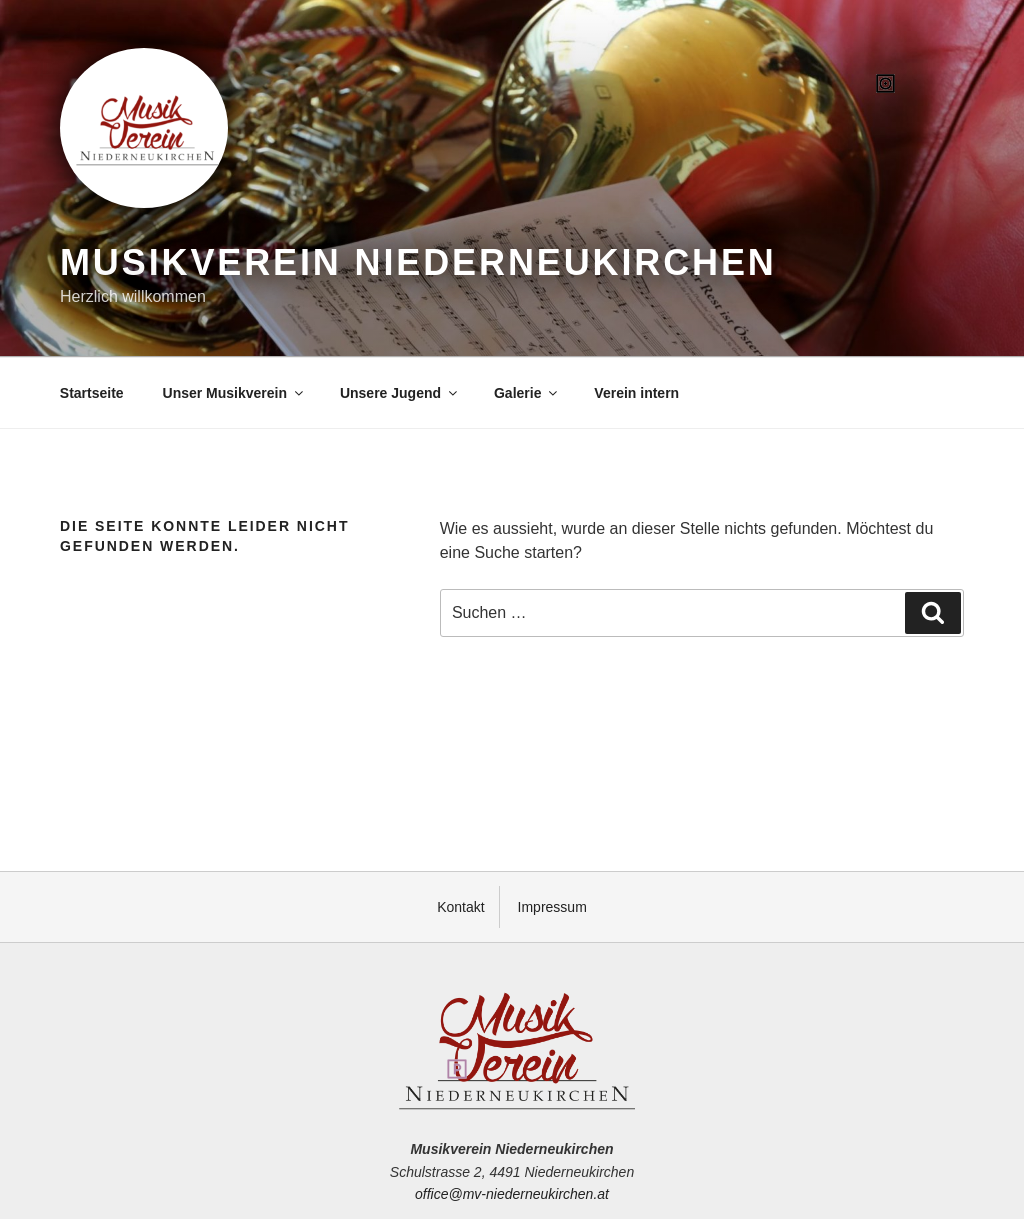 Image resolution: width=1024 pixels, height=1219 pixels. Describe the element at coordinates (885, 83) in the screenshot. I see `adjust speaker or audio output settings` at that location.